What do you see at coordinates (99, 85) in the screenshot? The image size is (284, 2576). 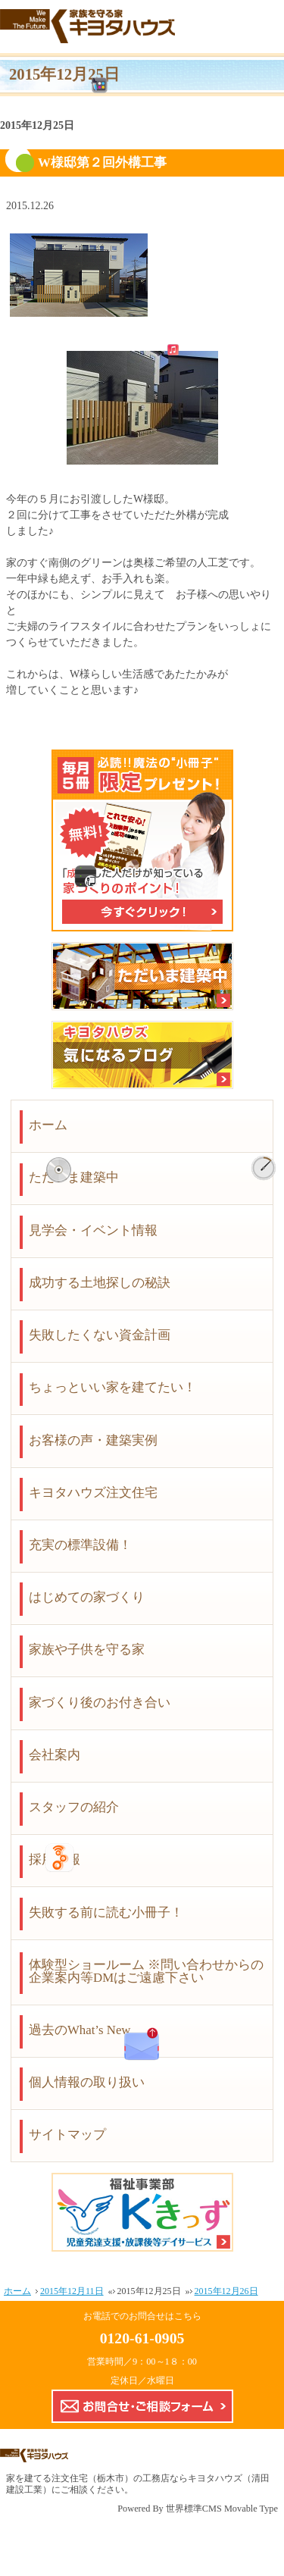 I see `open the eyedropper color picker app` at bounding box center [99, 85].